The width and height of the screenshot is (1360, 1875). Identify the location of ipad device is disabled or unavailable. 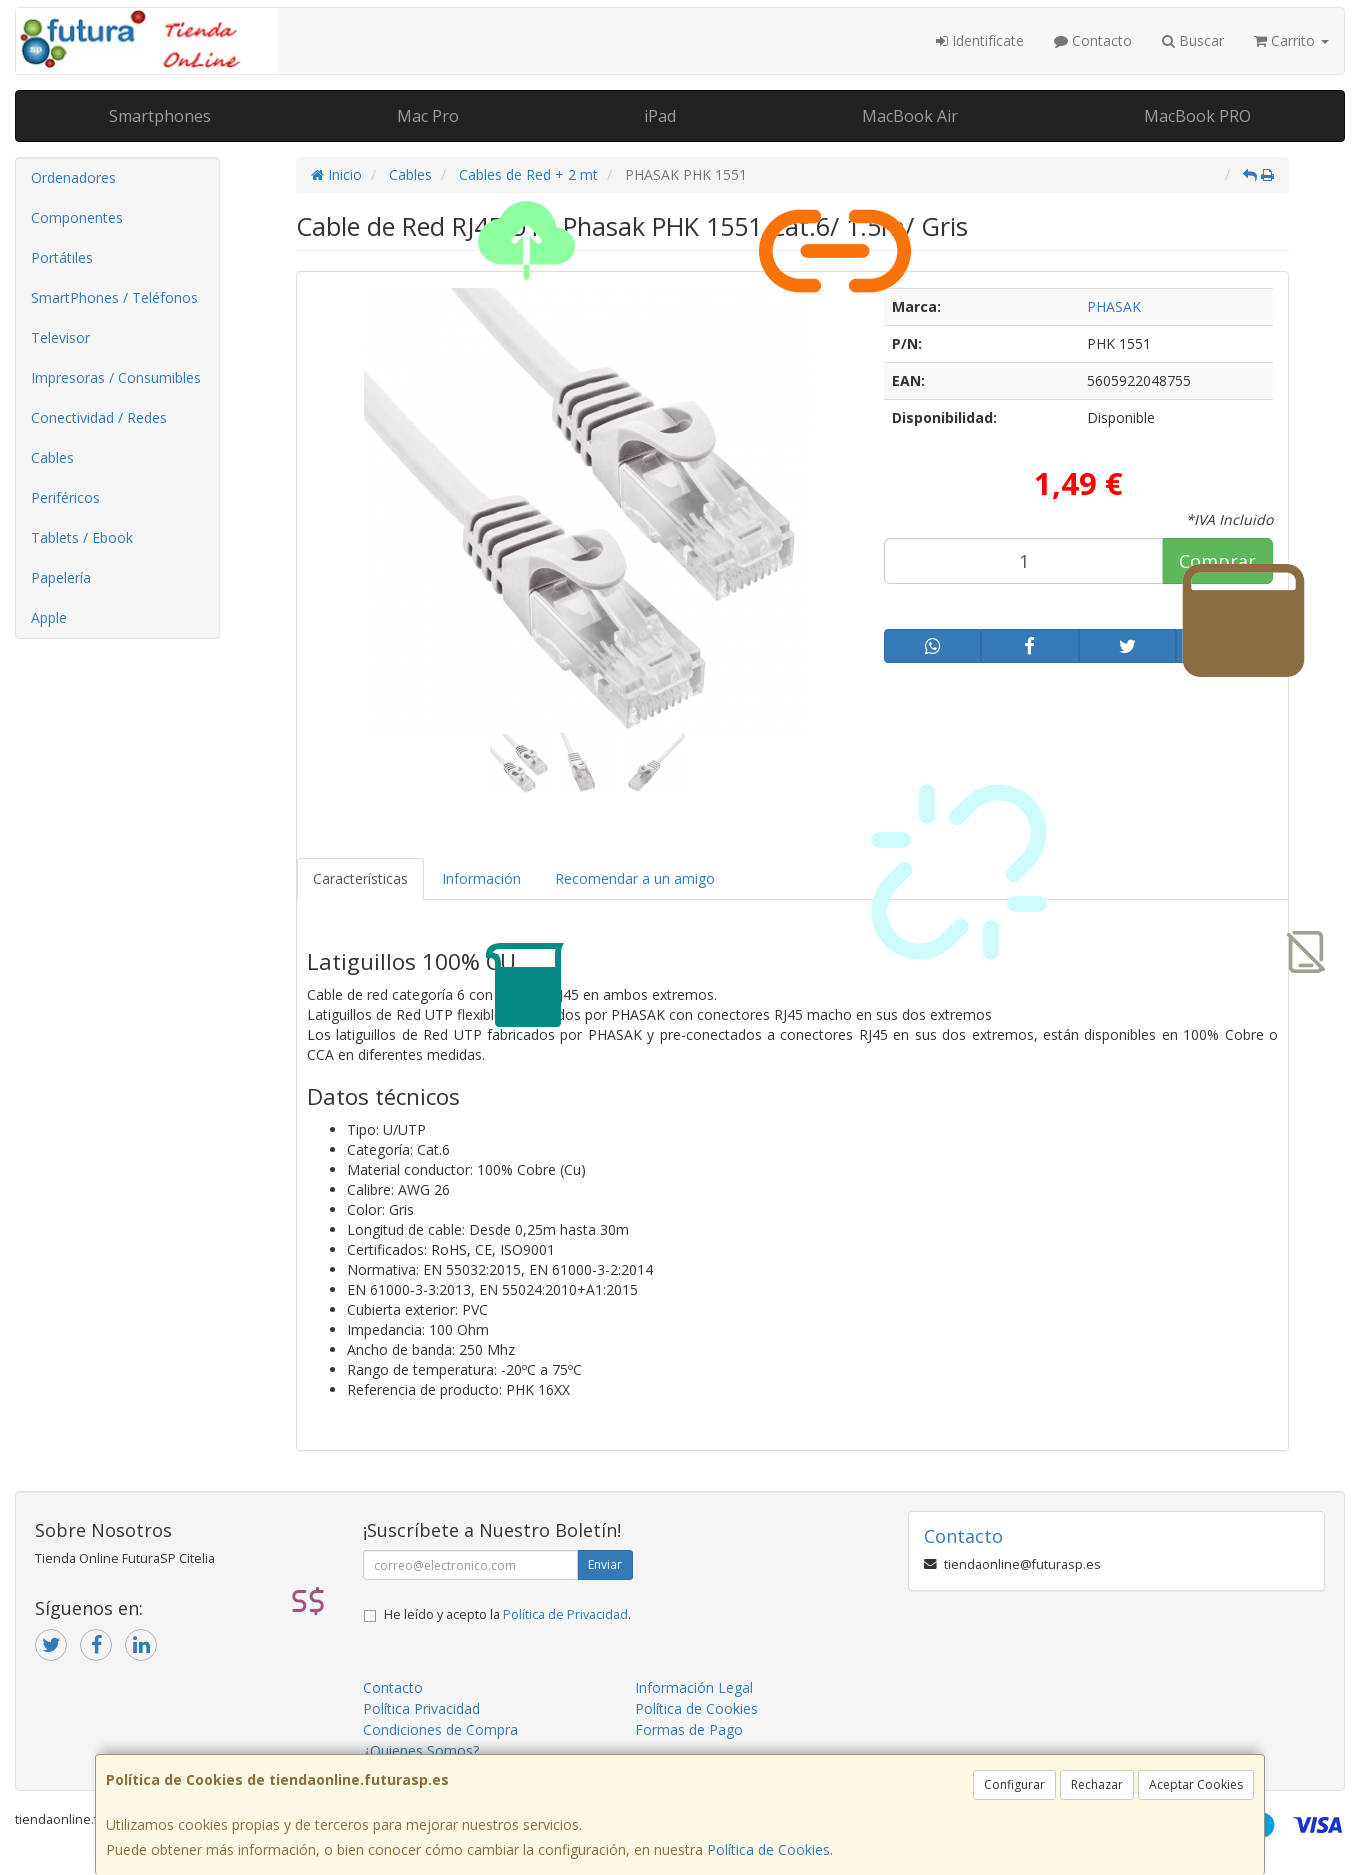
(1306, 952).